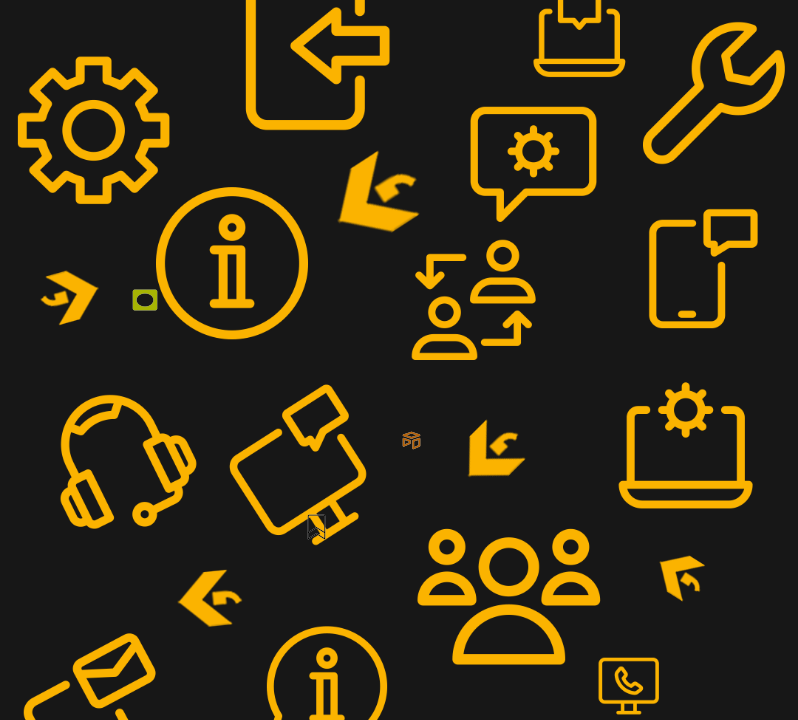 The image size is (798, 720). Describe the element at coordinates (411, 440) in the screenshot. I see `open airtable` at that location.